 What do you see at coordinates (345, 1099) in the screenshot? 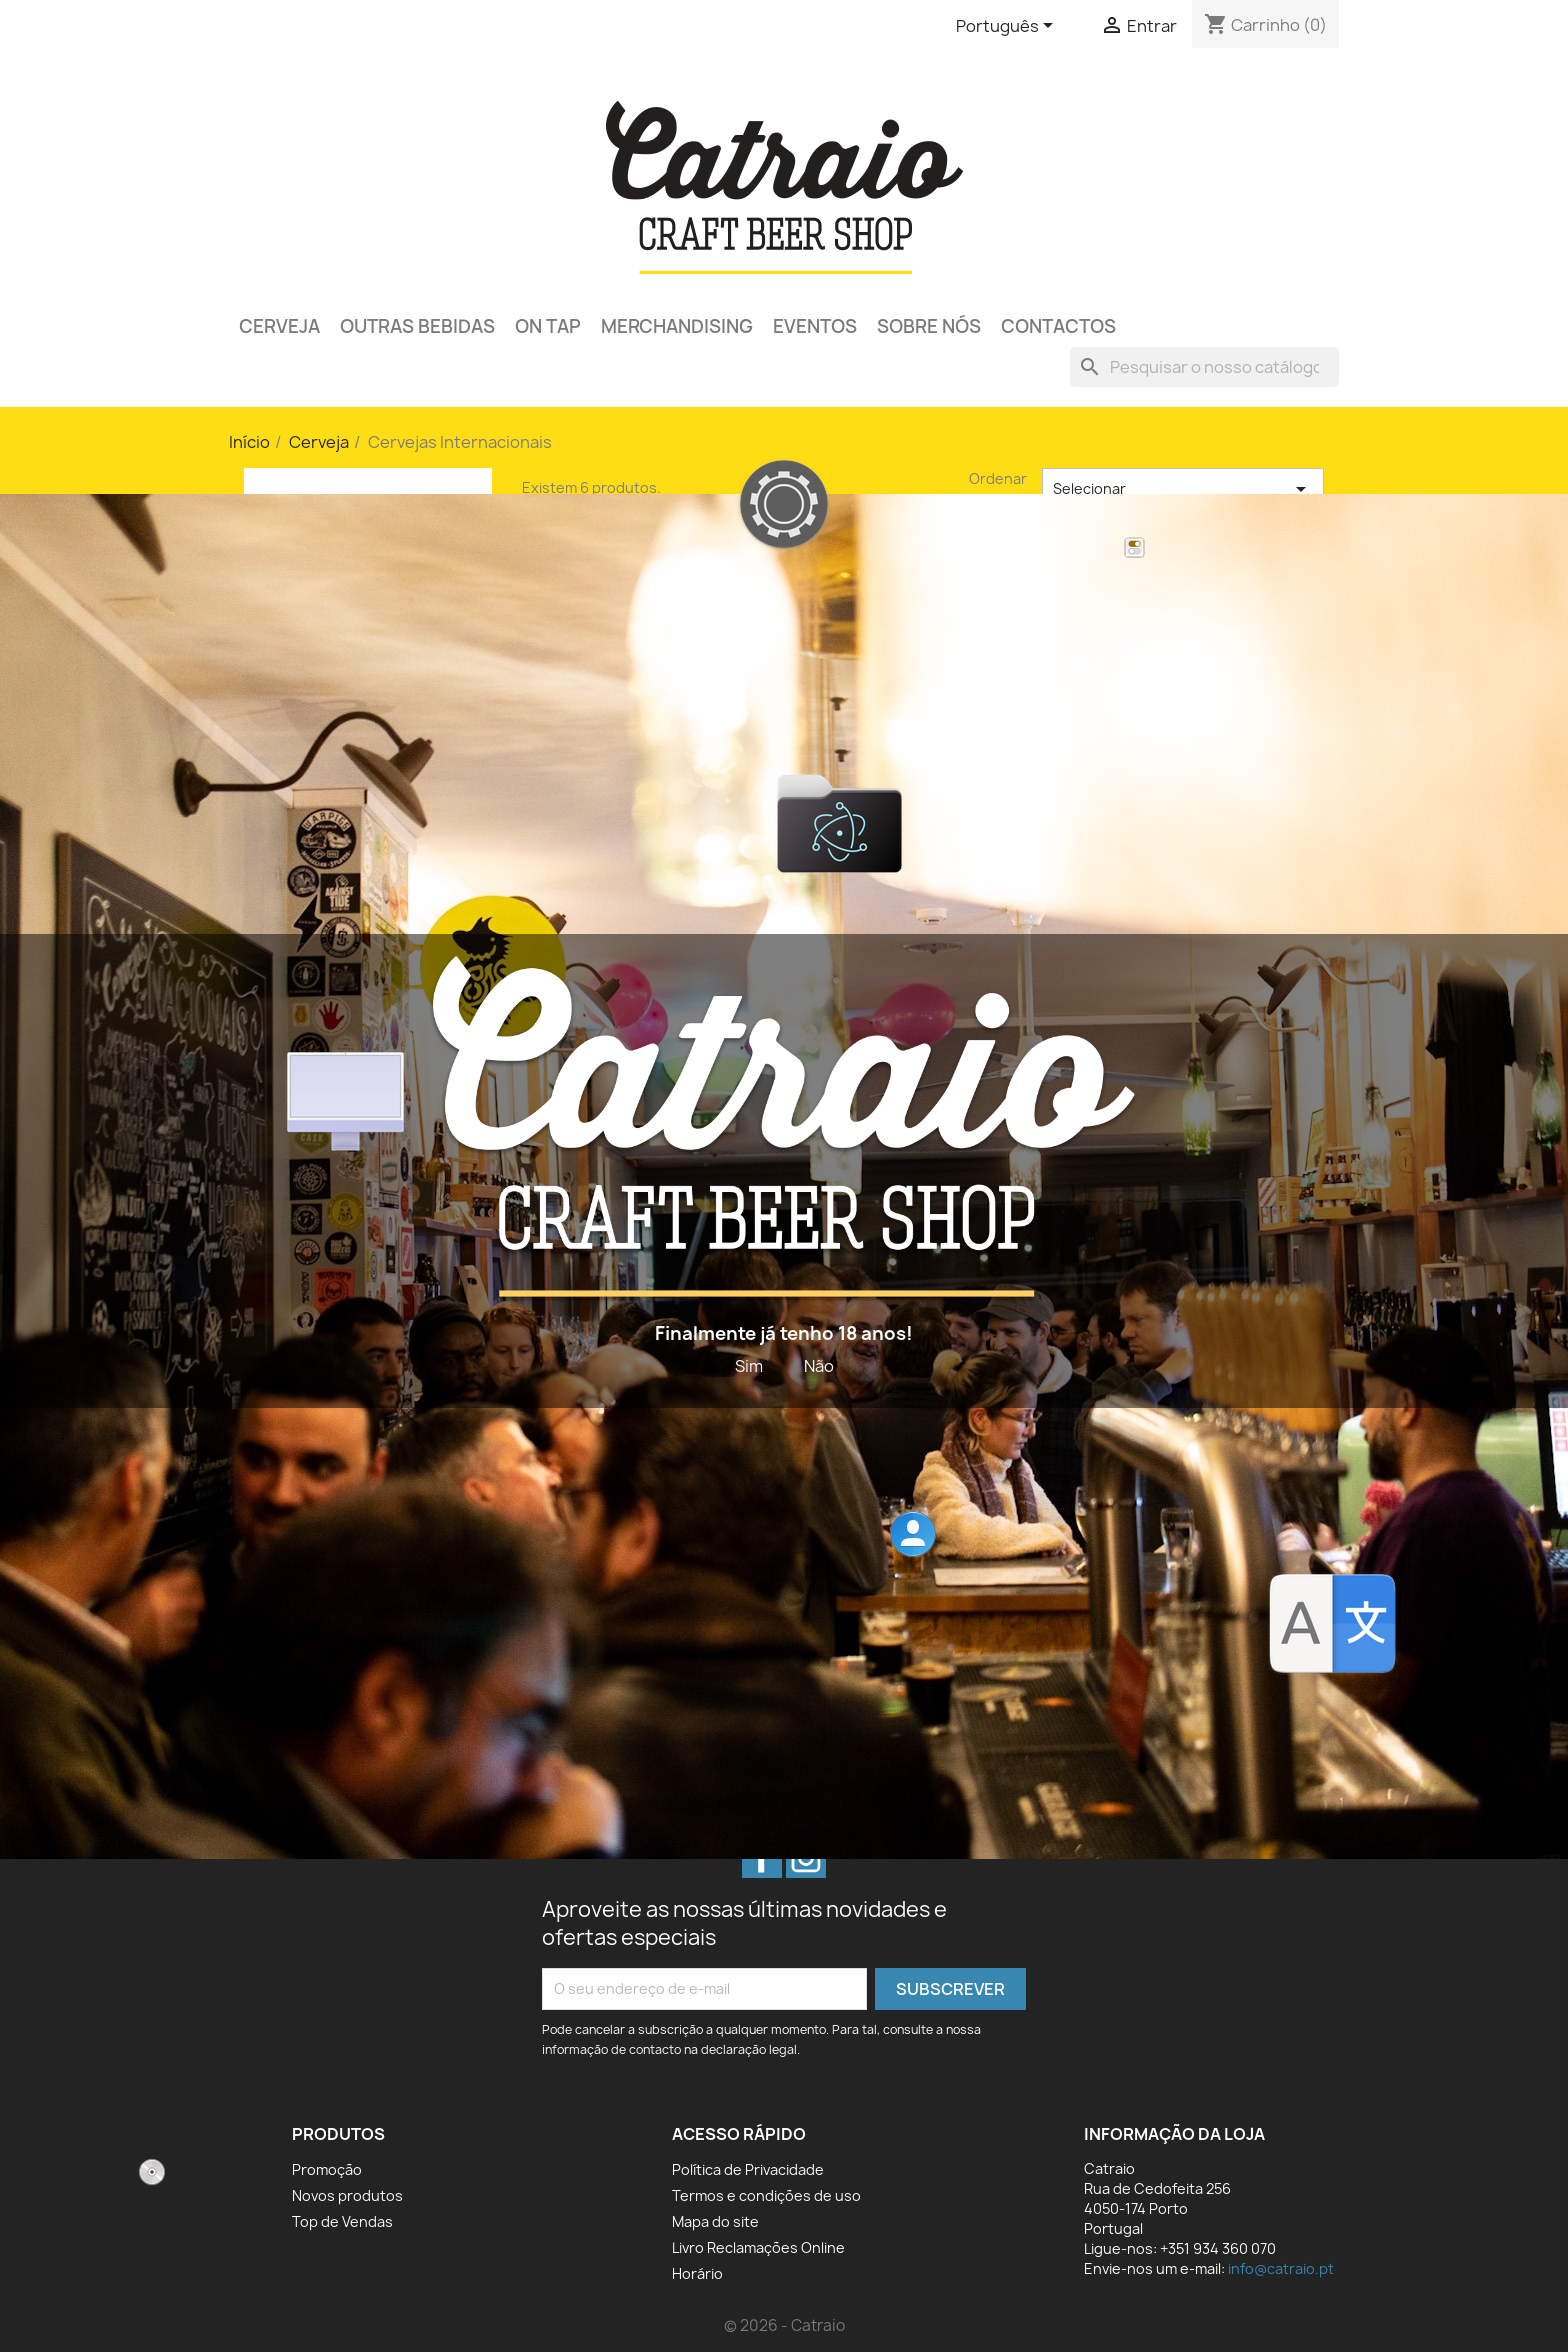
I see `represents a connected iMac device` at bounding box center [345, 1099].